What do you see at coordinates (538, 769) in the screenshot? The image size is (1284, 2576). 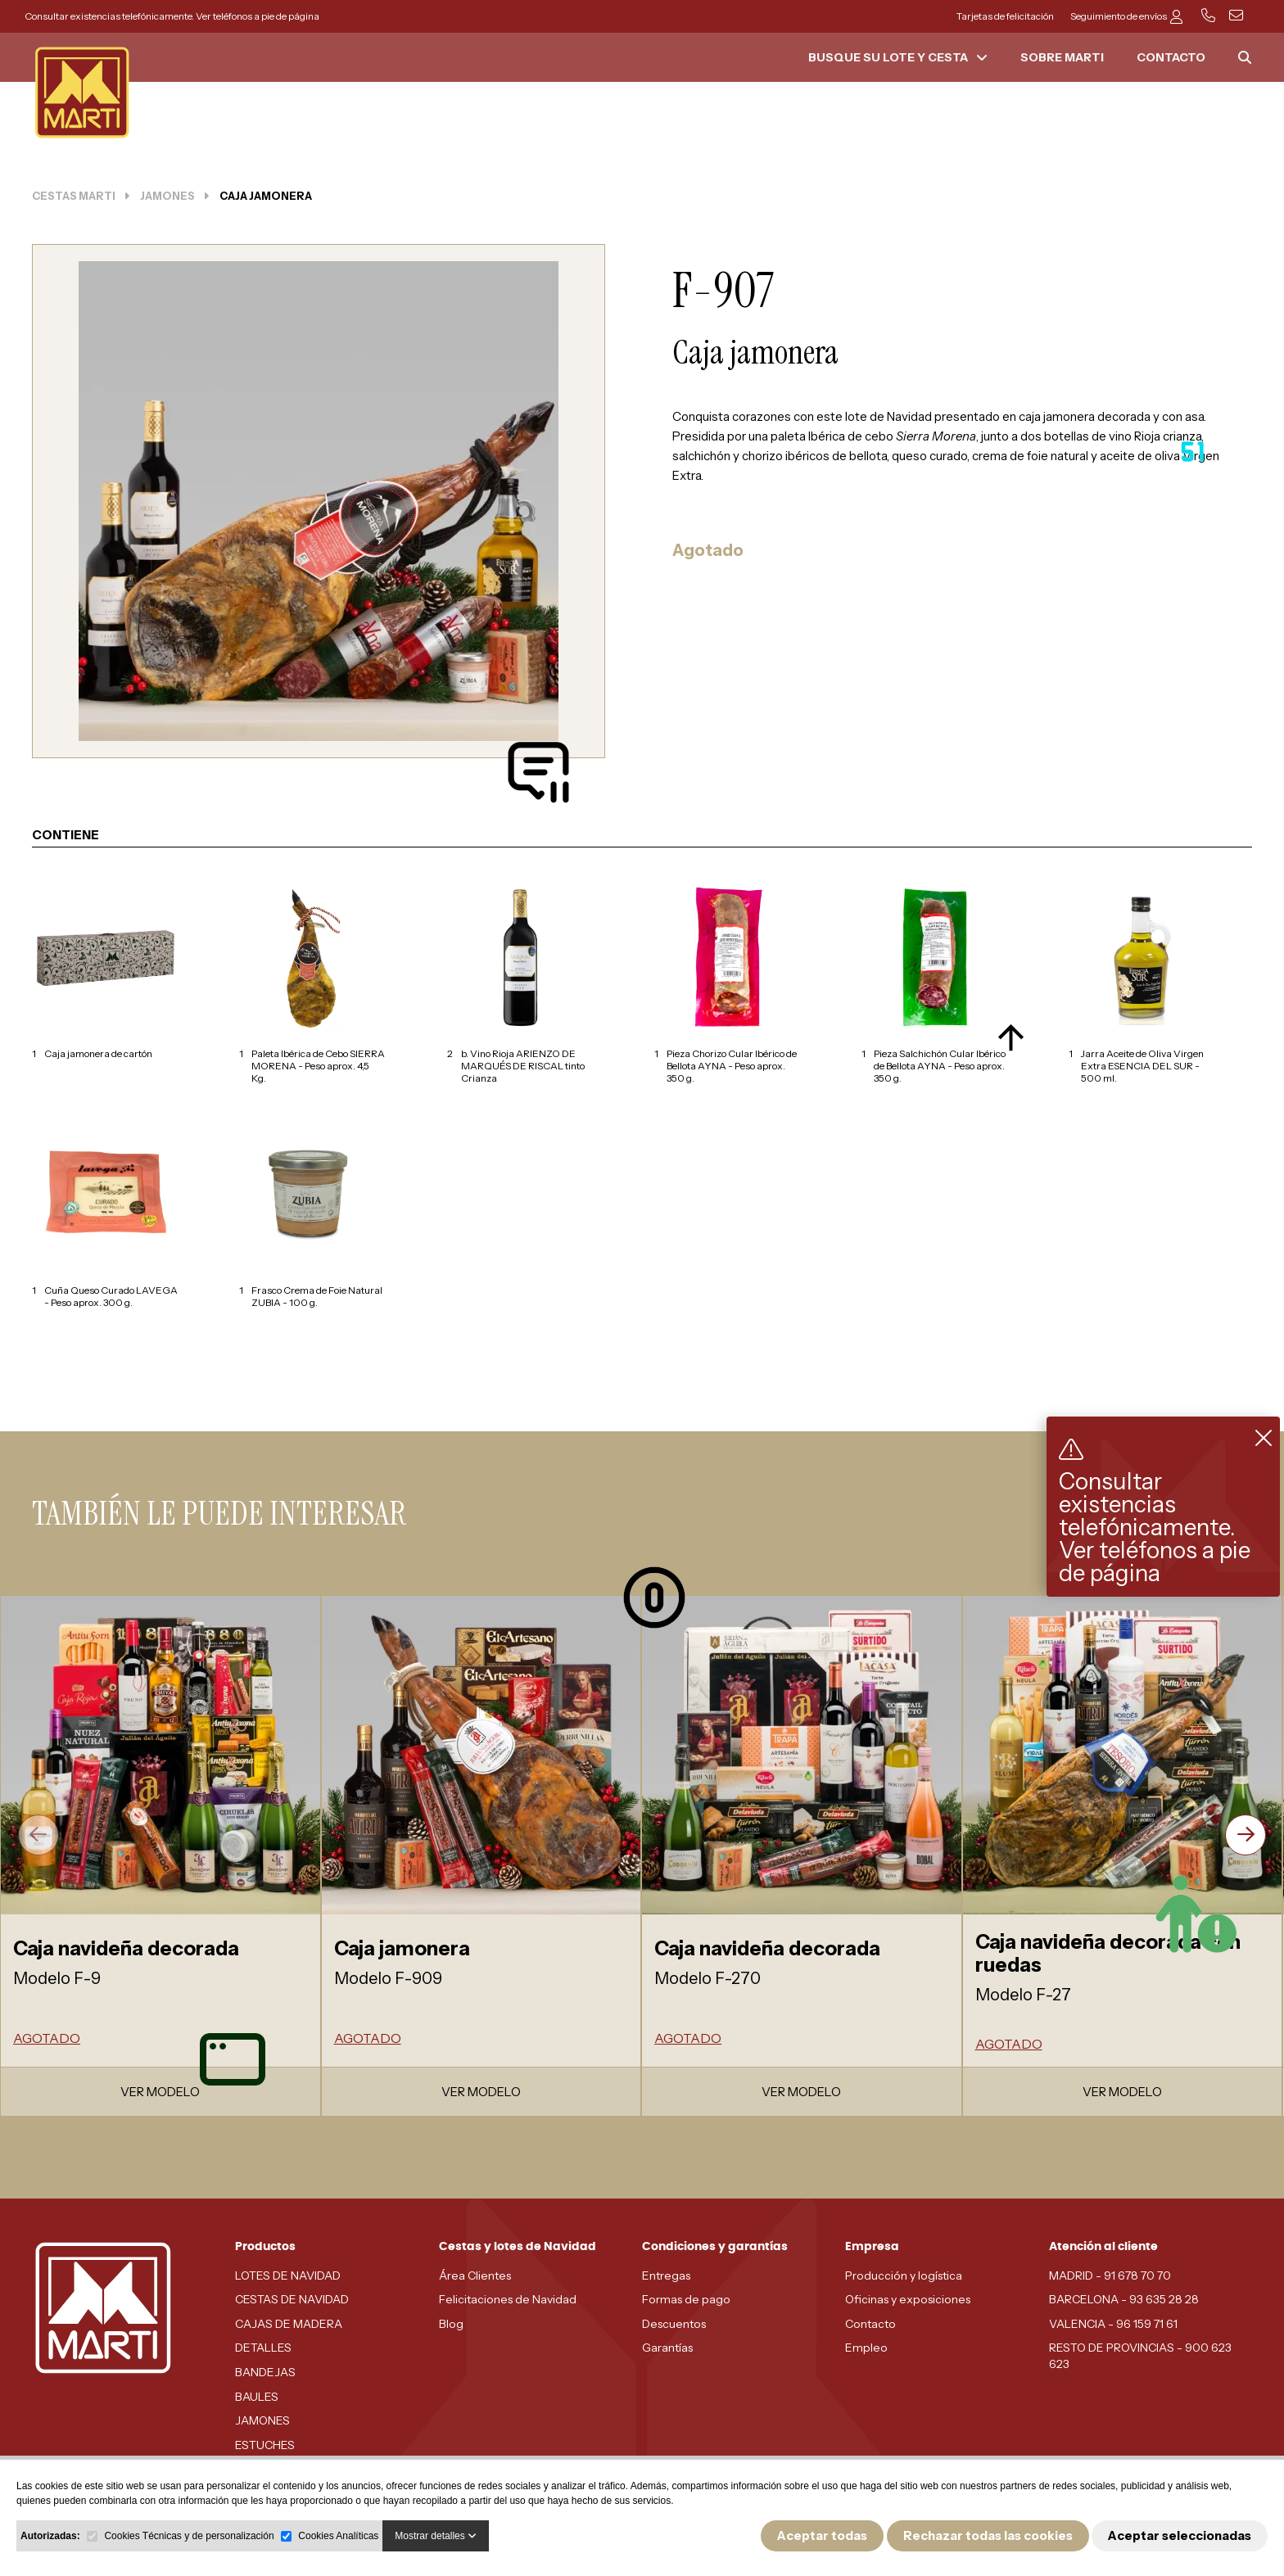 I see `pause message notifications` at bounding box center [538, 769].